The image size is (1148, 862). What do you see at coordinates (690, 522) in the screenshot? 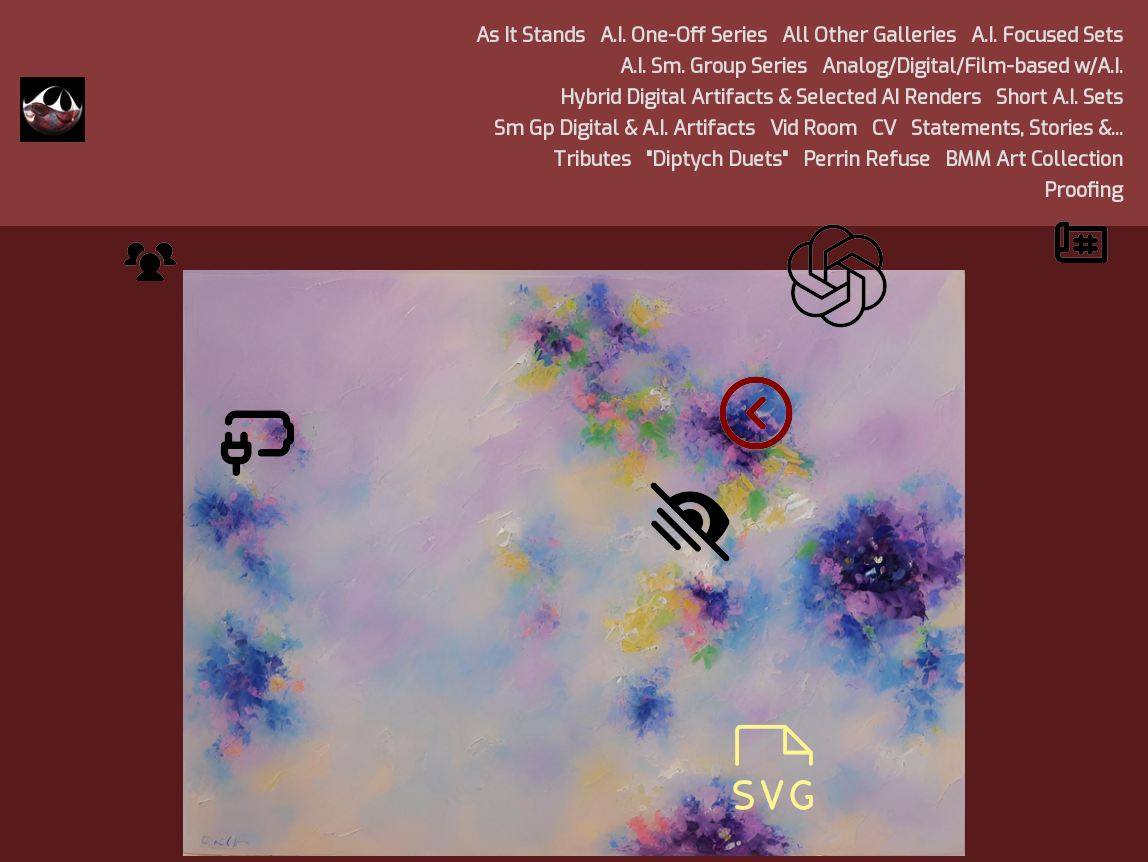
I see `indicates low vision or visual impairment accessibility mode` at bounding box center [690, 522].